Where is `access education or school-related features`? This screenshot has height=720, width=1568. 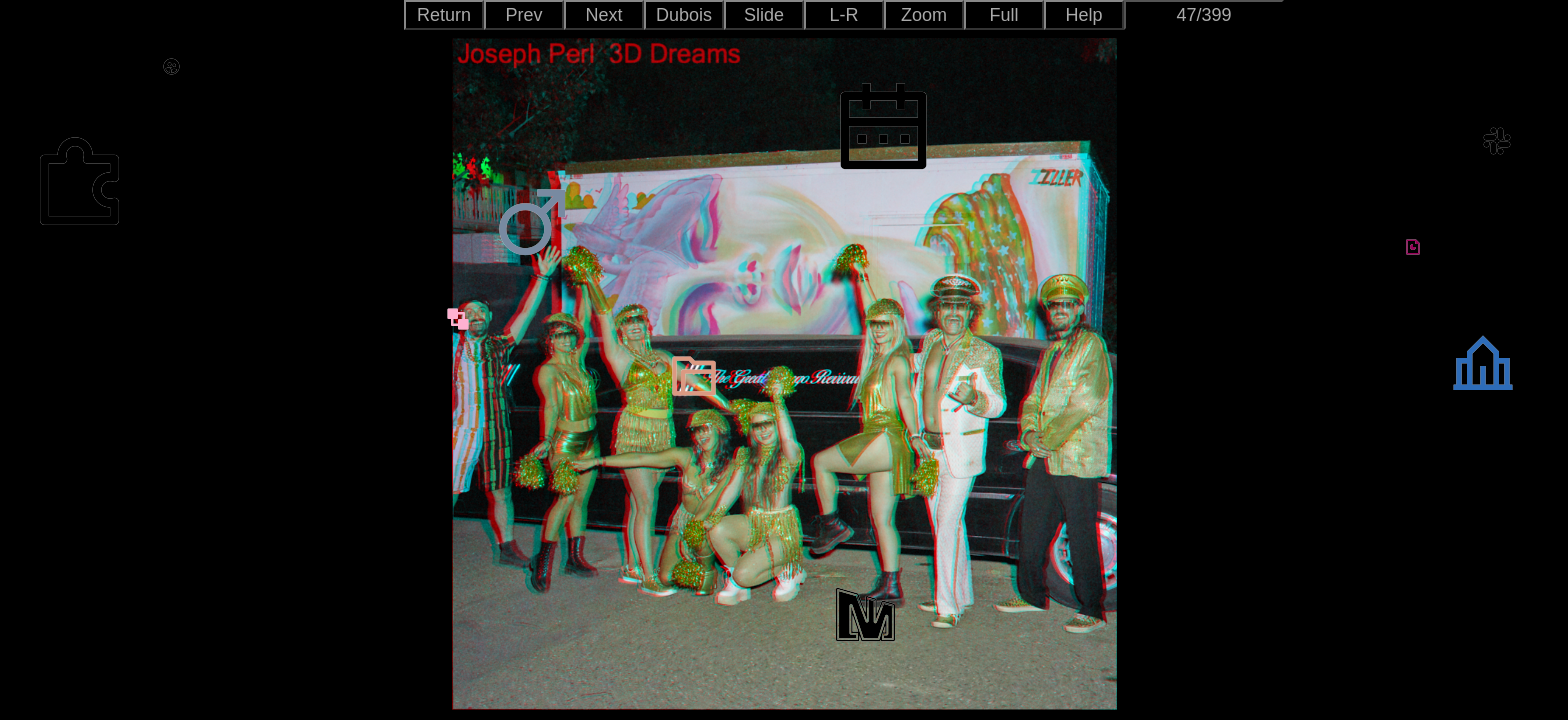
access education or school-related features is located at coordinates (1483, 366).